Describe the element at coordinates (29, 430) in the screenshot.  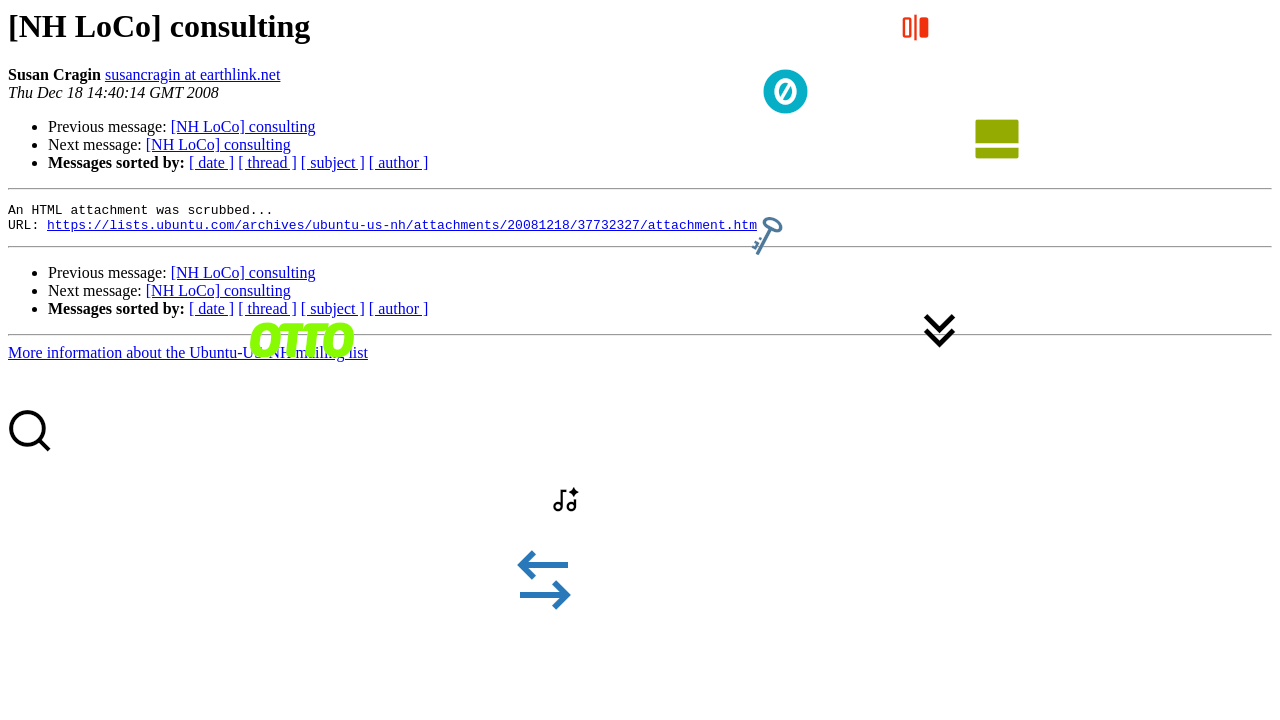
I see `search for content or items` at that location.